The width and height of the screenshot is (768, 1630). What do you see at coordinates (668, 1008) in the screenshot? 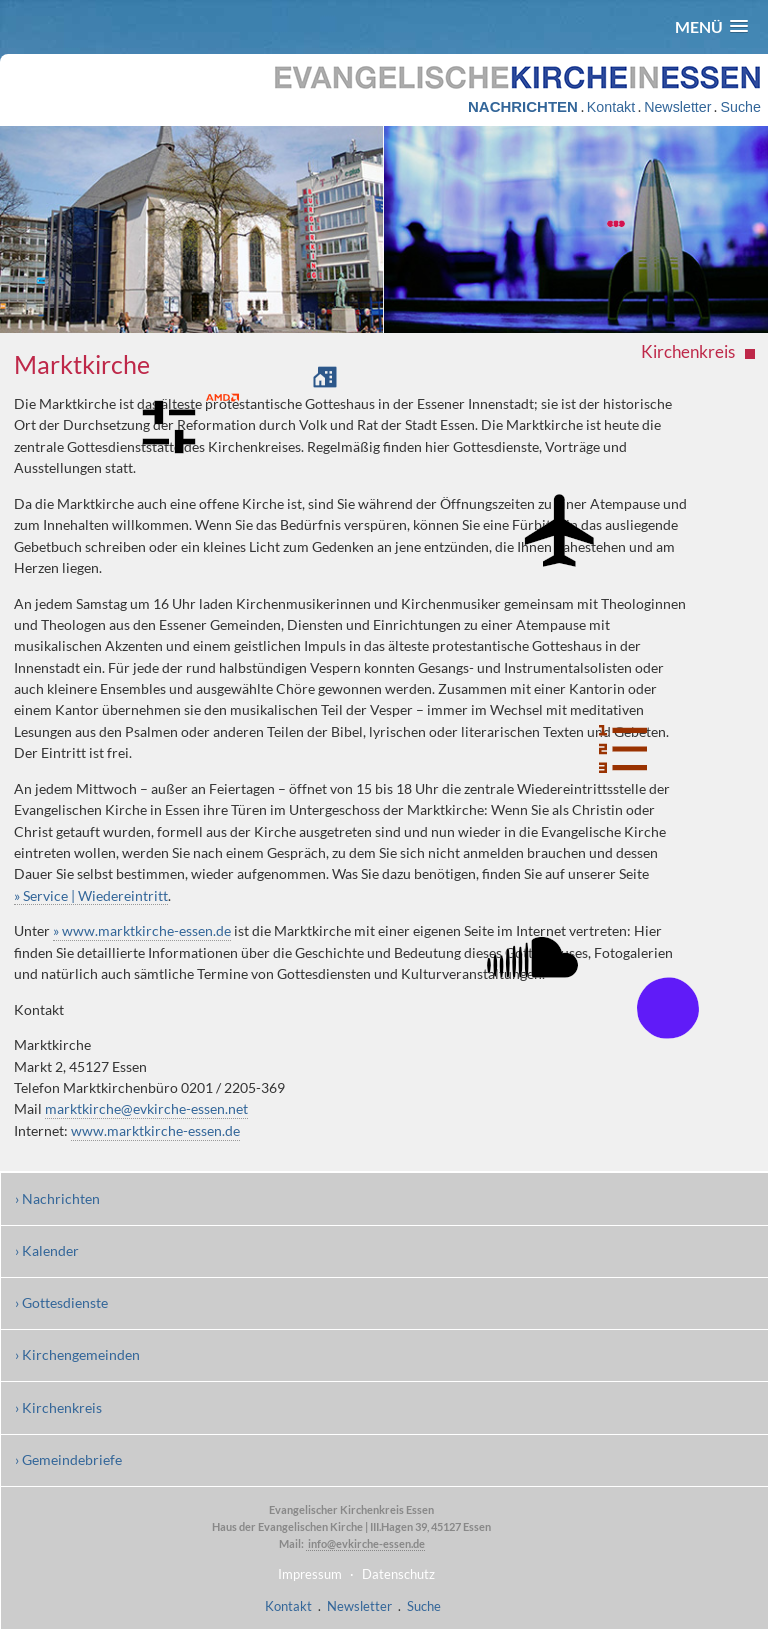
I see `open the Headspace meditation app` at bounding box center [668, 1008].